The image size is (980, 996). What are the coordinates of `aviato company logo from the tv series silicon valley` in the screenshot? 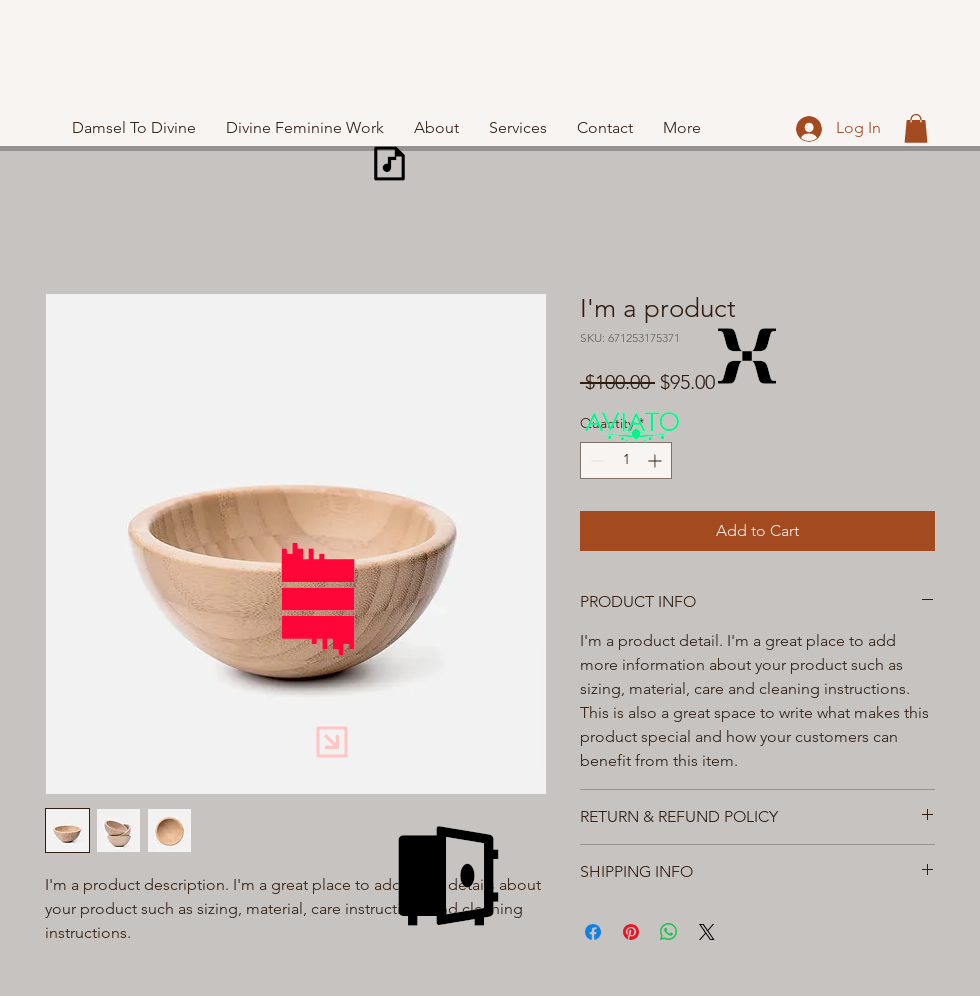 It's located at (632, 427).